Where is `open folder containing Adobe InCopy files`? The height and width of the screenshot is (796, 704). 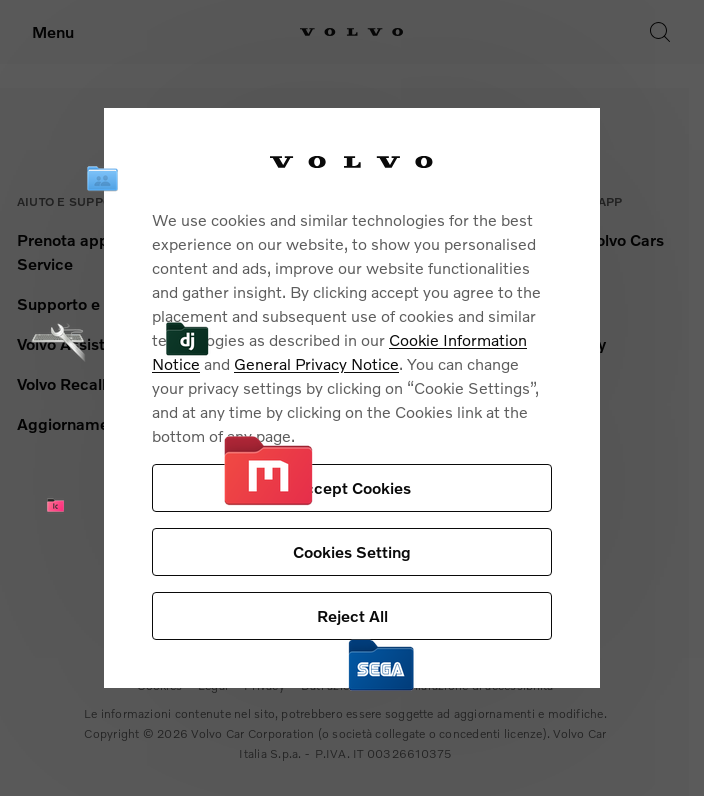
open folder containing Adobe InCopy files is located at coordinates (55, 505).